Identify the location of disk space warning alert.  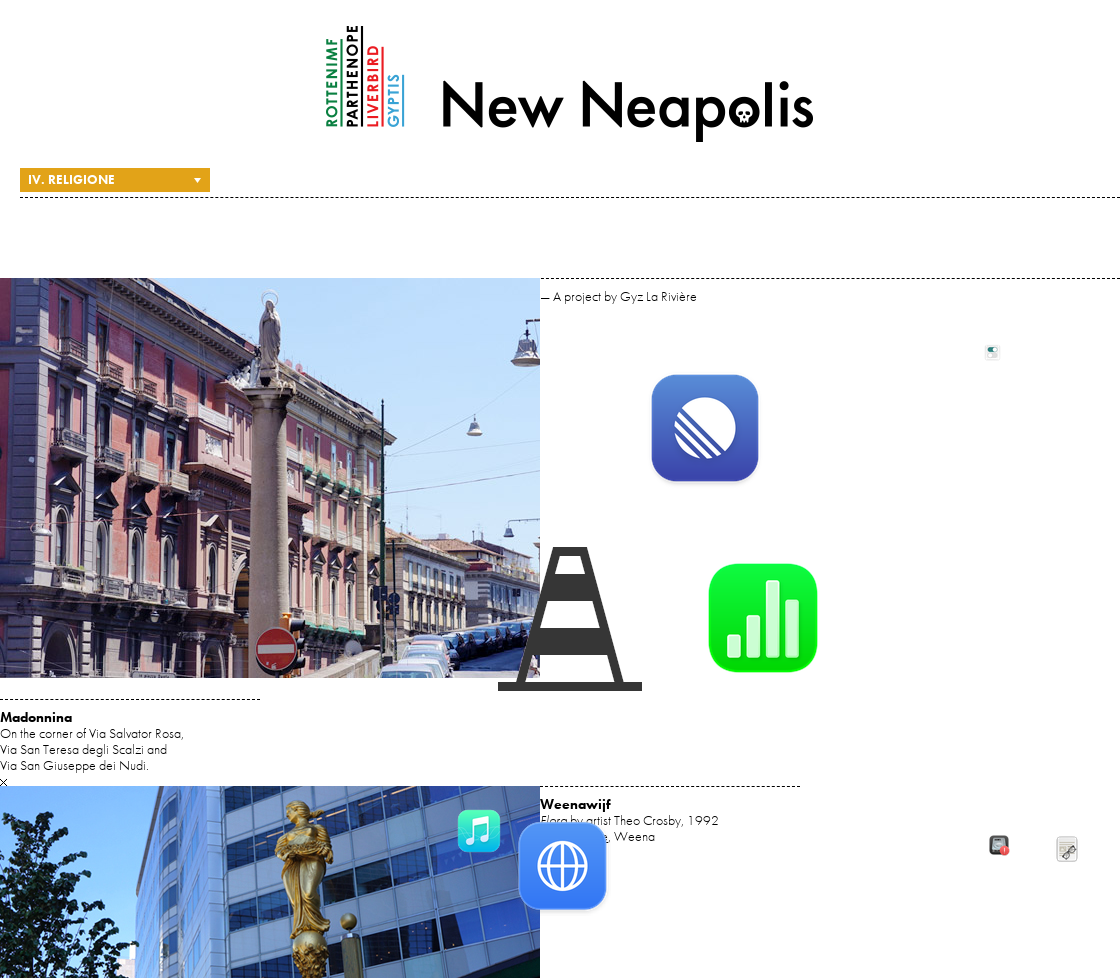
(999, 845).